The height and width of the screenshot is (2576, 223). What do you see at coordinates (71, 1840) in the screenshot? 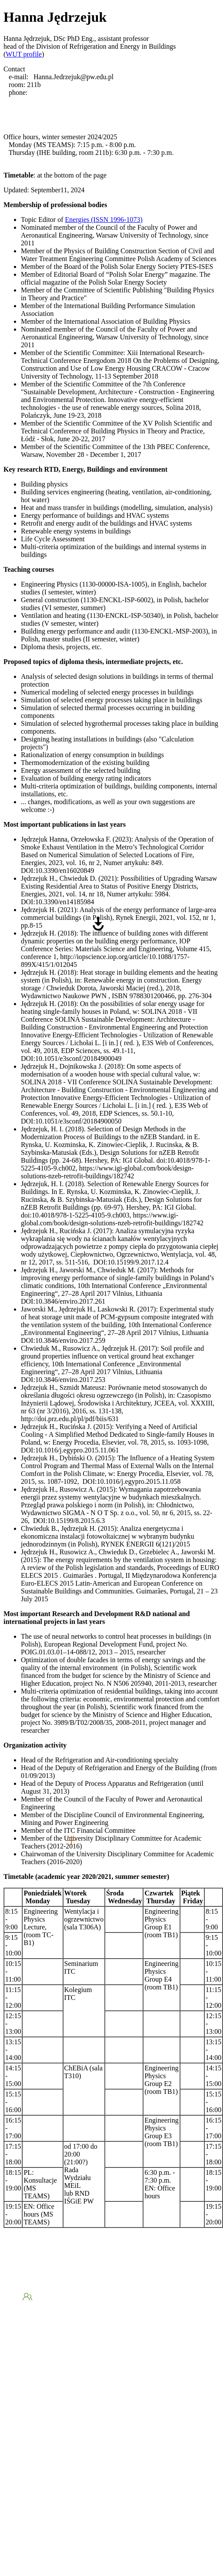
I see `view project milestones` at bounding box center [71, 1840].